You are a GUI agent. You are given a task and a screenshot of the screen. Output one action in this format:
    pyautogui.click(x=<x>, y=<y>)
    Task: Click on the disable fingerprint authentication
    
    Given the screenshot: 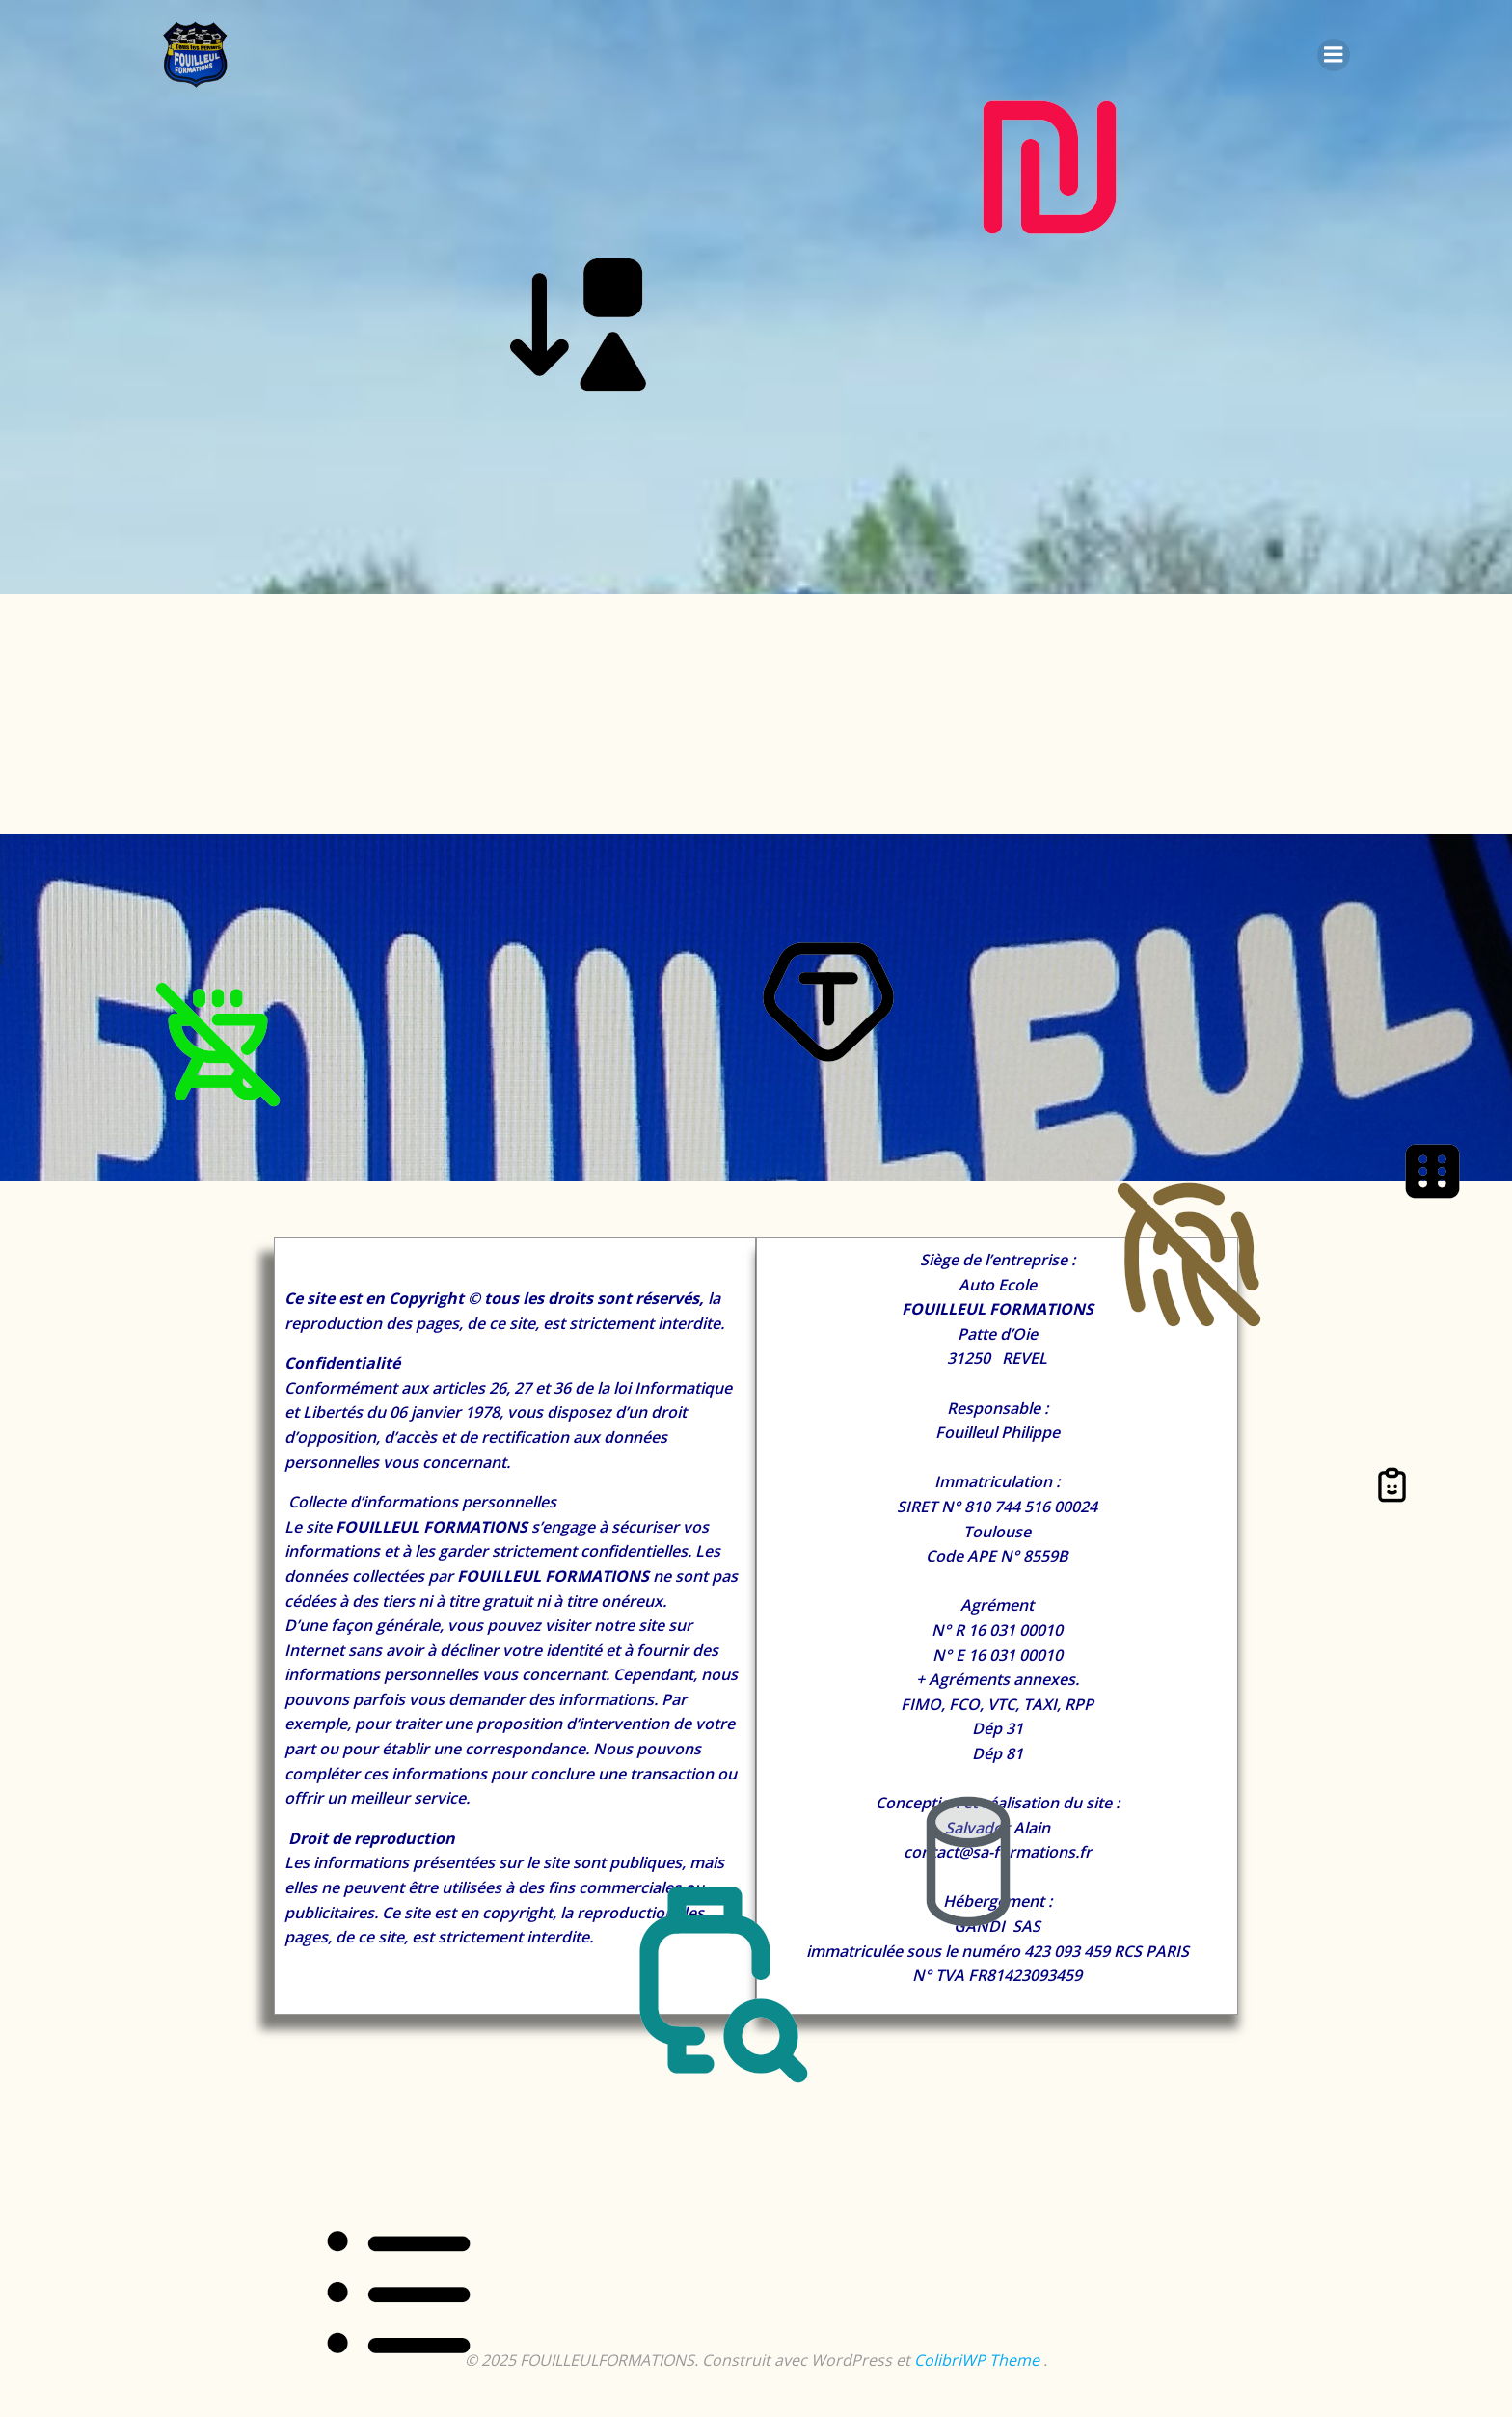 What is the action you would take?
    pyautogui.click(x=1189, y=1255)
    